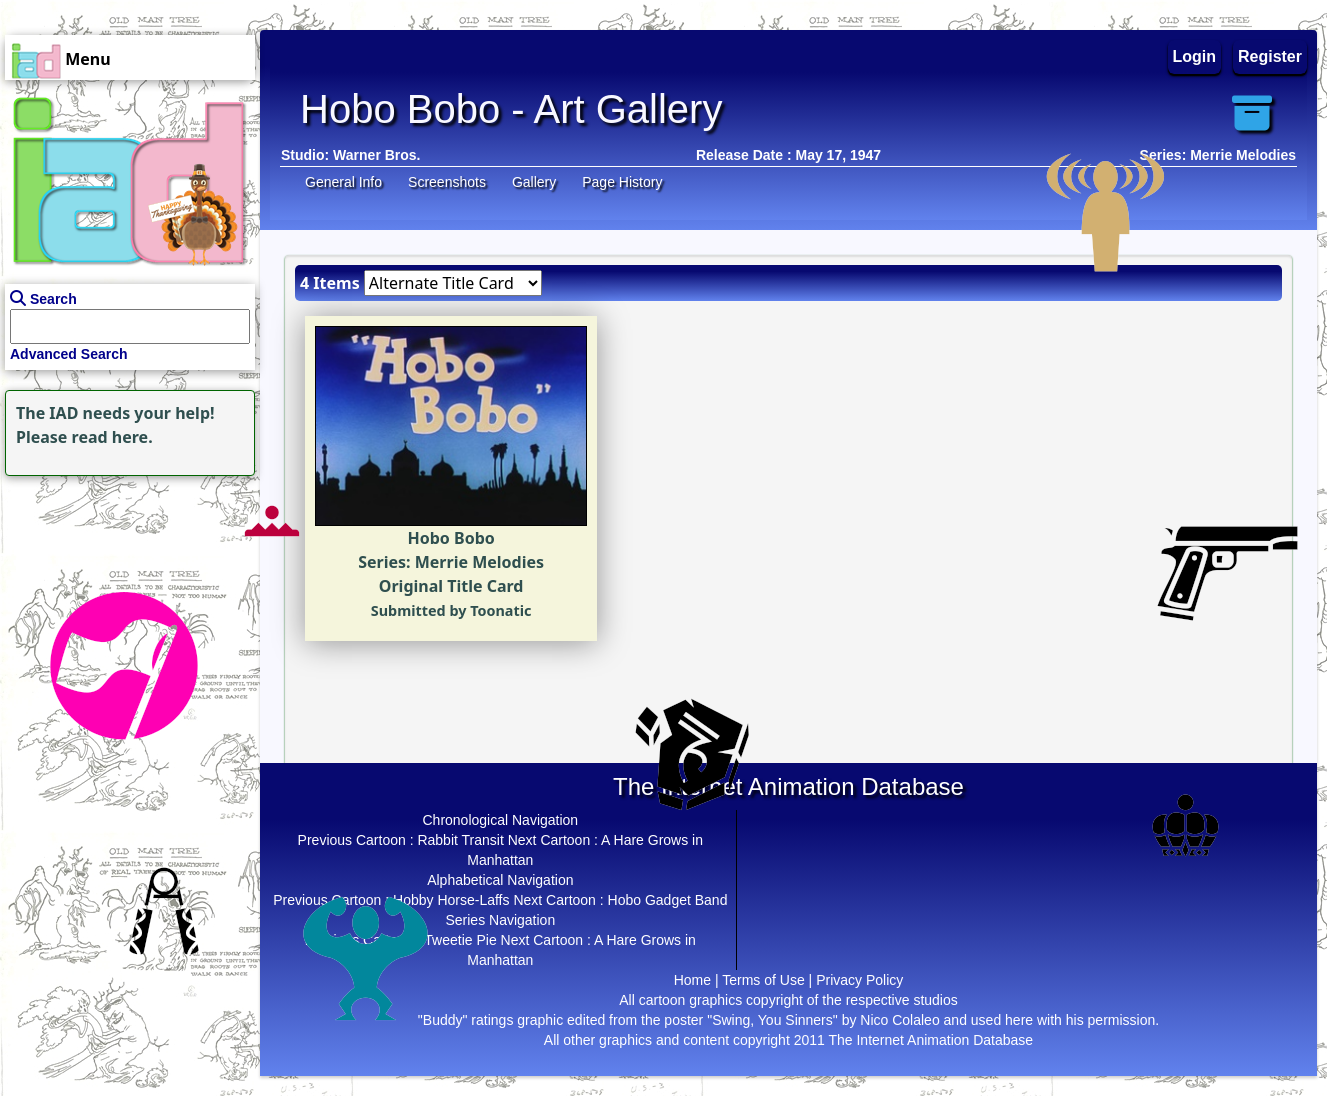 Image resolution: width=1327 pixels, height=1096 pixels. I want to click on indicates a corrupted or damaged file, so click(692, 754).